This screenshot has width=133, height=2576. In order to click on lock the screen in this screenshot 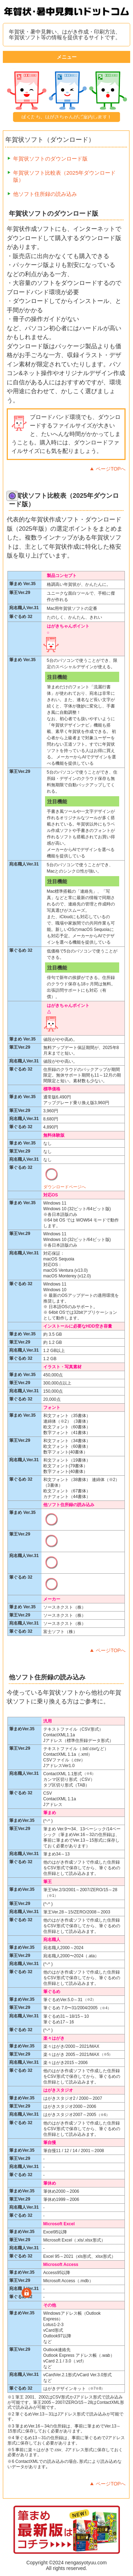, I will do `click(27, 2293)`.